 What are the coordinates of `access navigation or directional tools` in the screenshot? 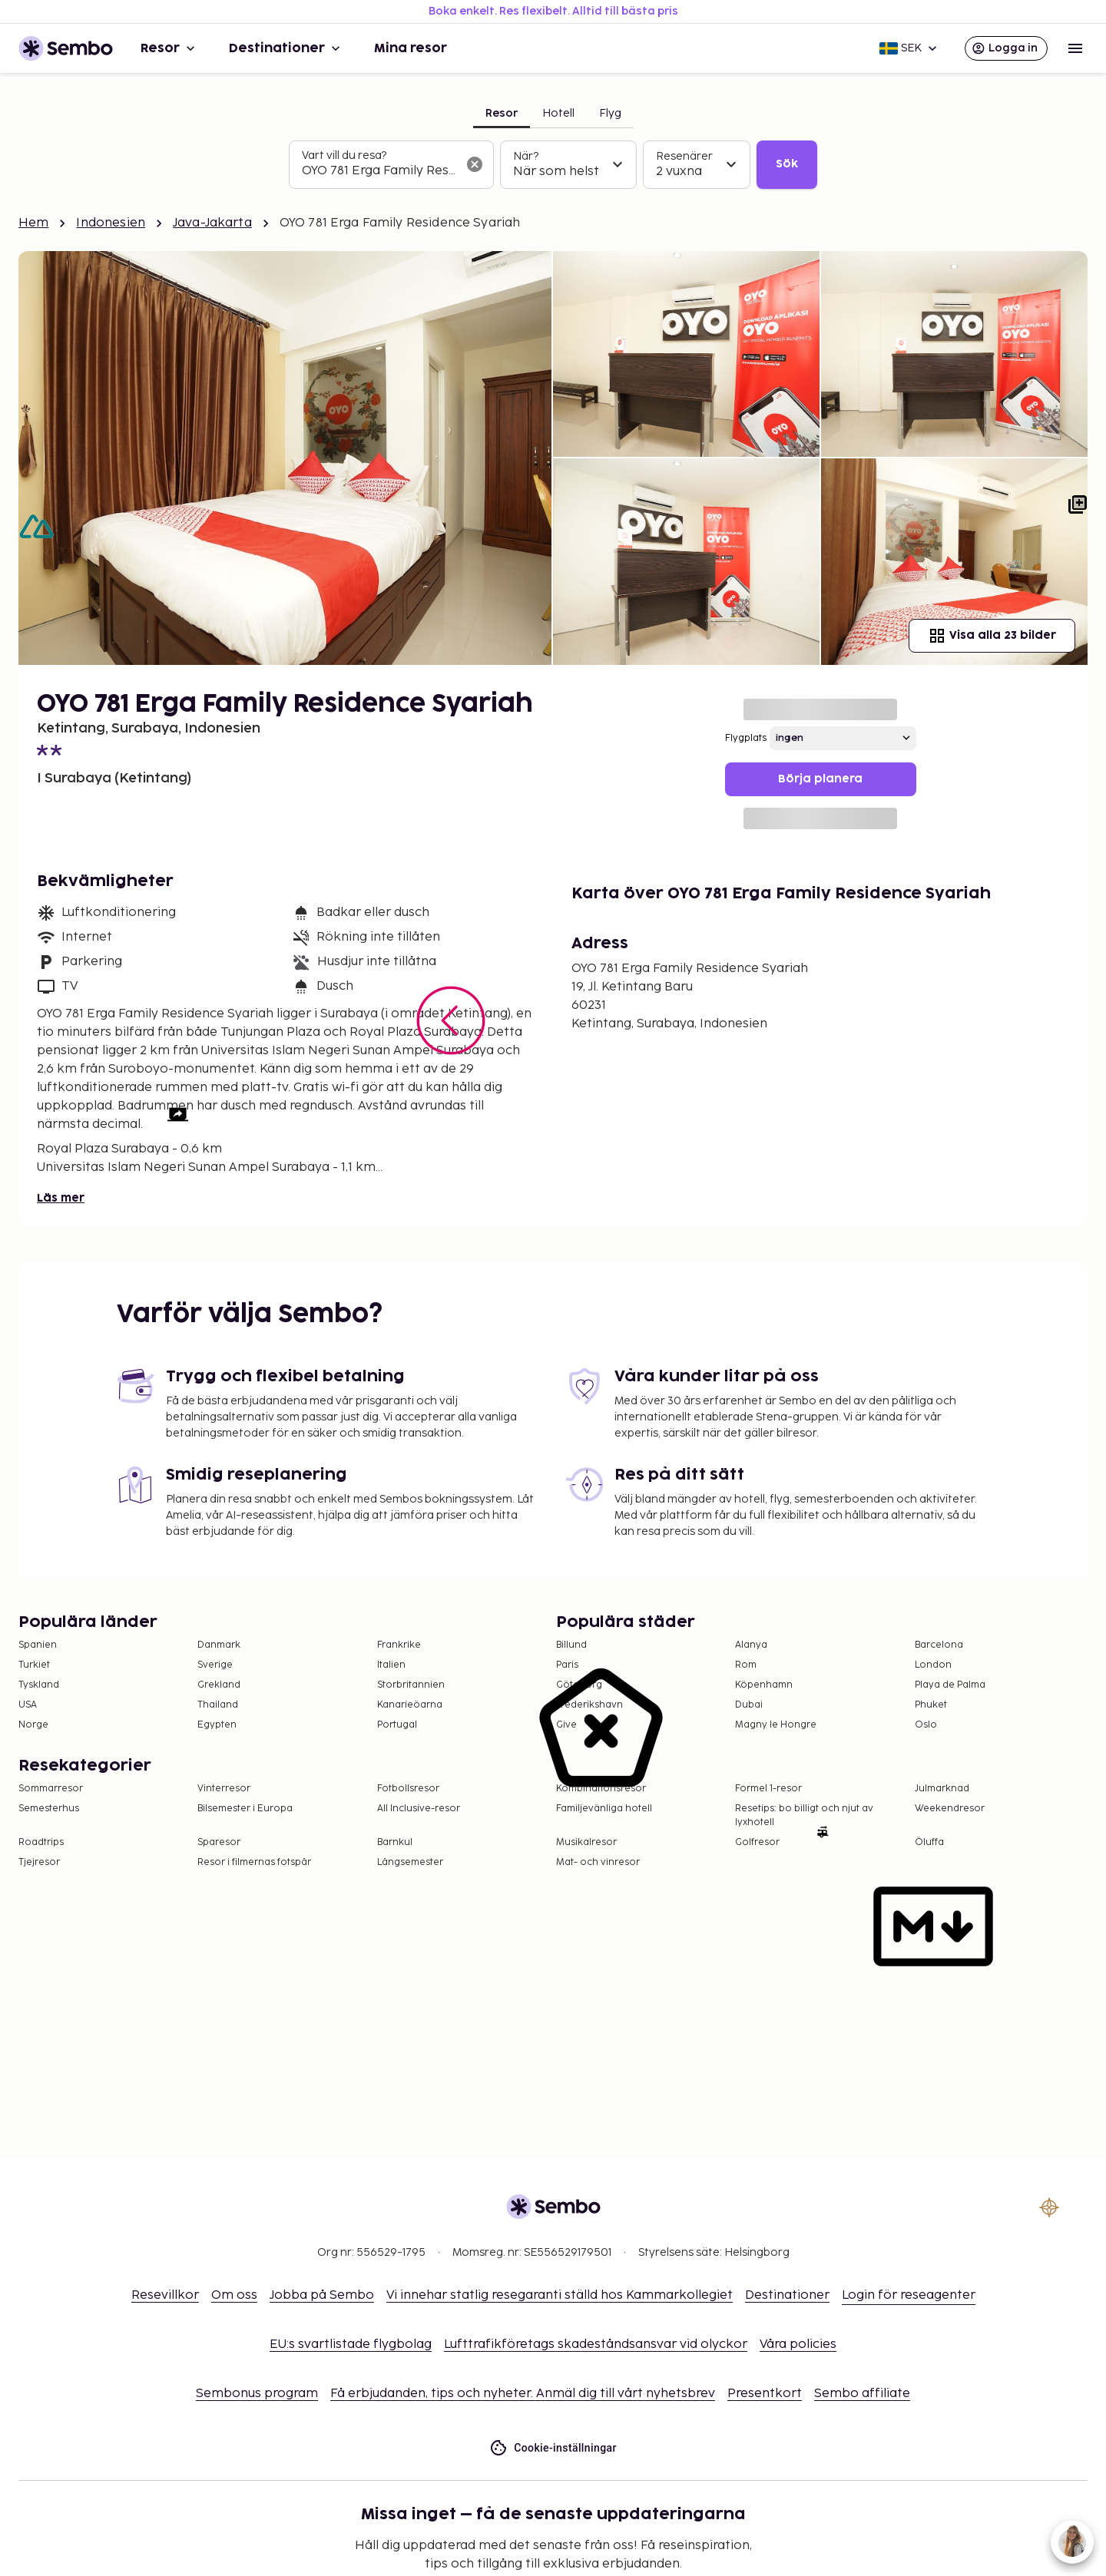 It's located at (1049, 2207).